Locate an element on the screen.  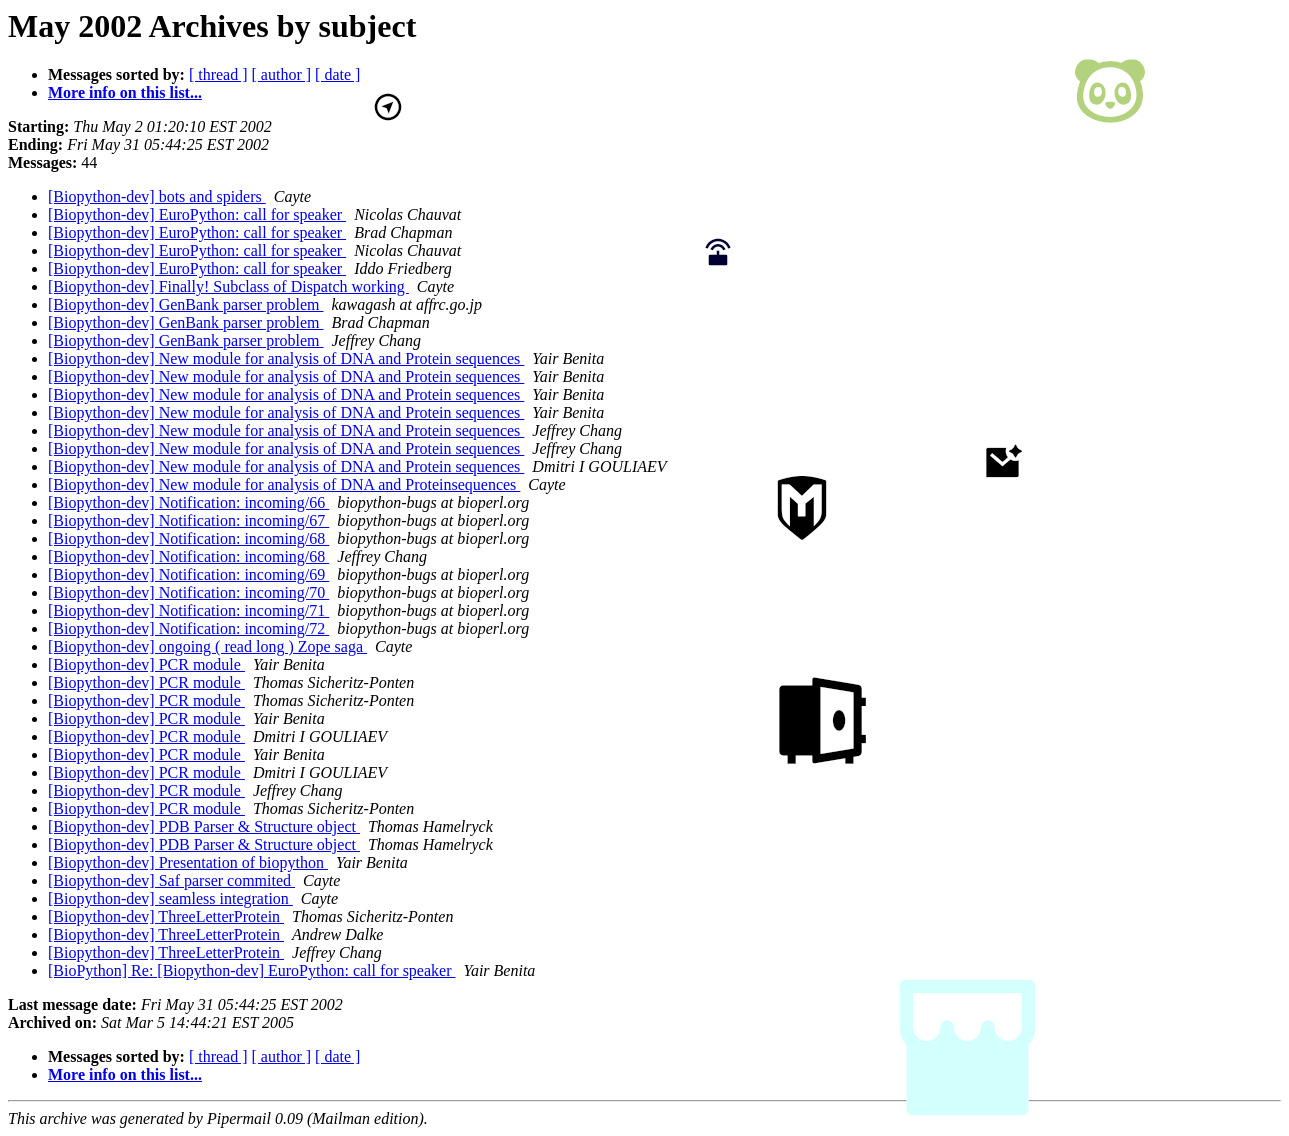
explore or discover nearby places is located at coordinates (388, 107).